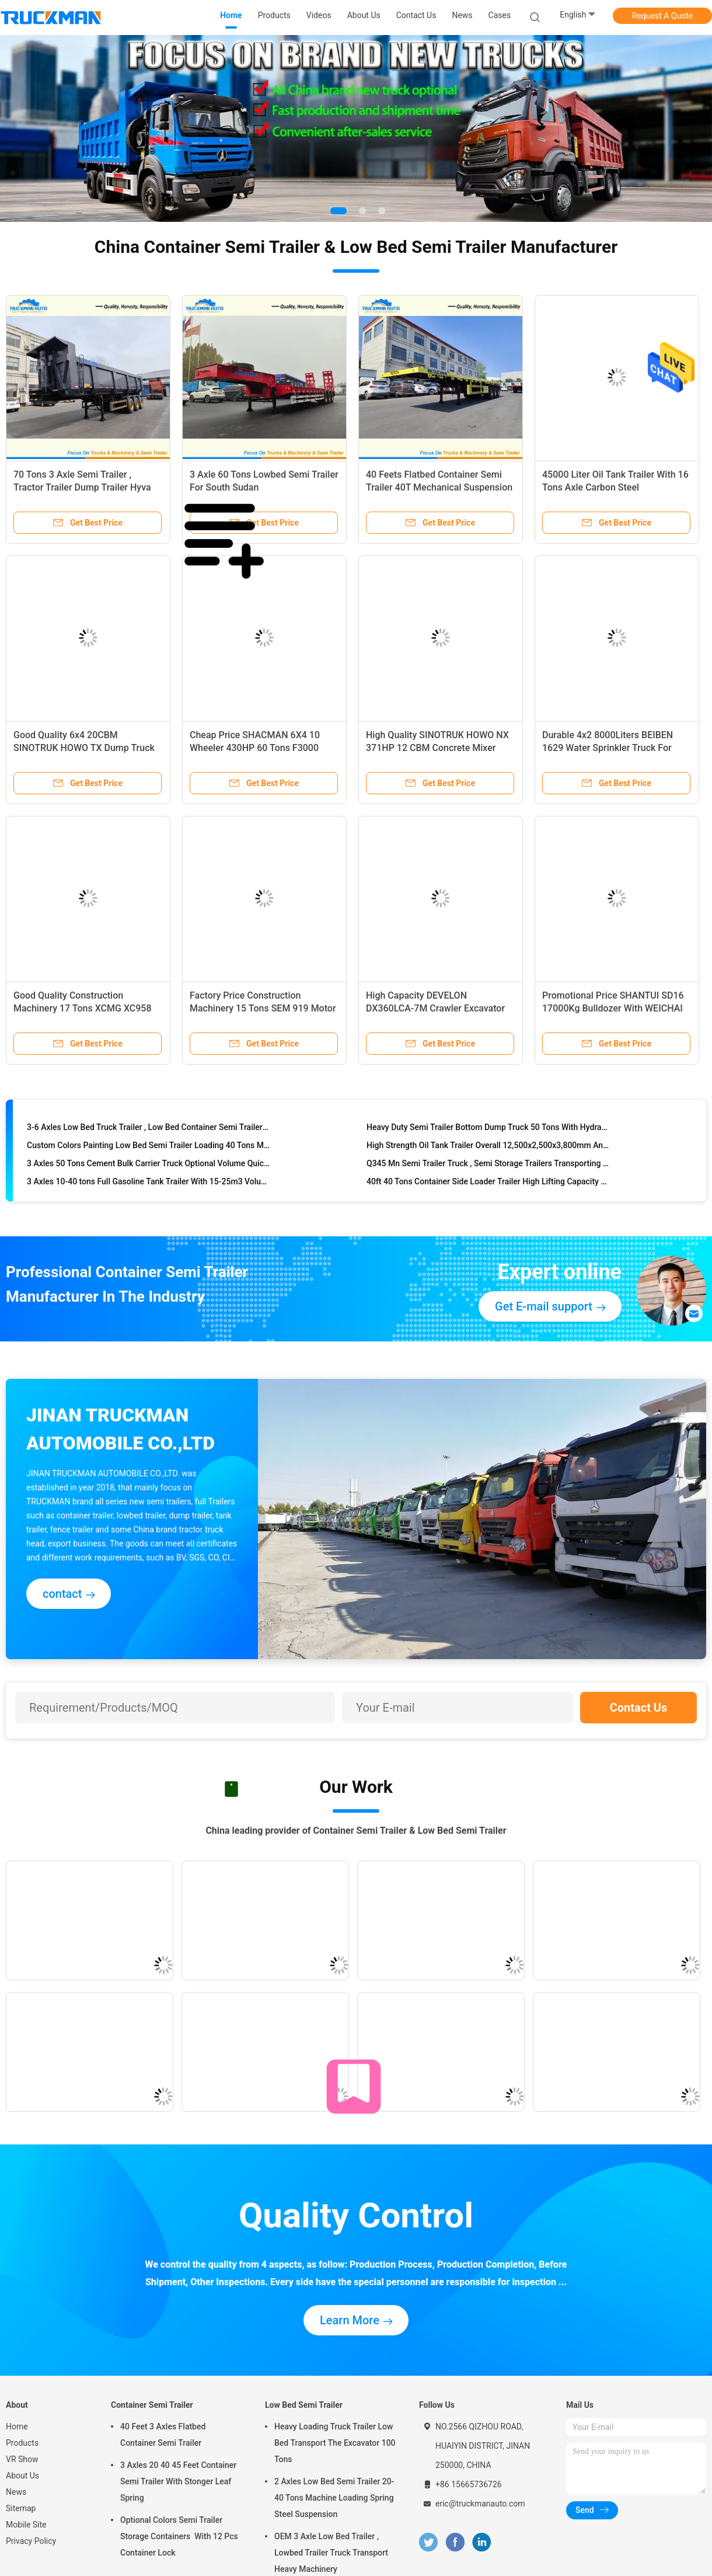 This screenshot has width=712, height=2576. What do you see at coordinates (231, 1789) in the screenshot?
I see `access tablet camera settings` at bounding box center [231, 1789].